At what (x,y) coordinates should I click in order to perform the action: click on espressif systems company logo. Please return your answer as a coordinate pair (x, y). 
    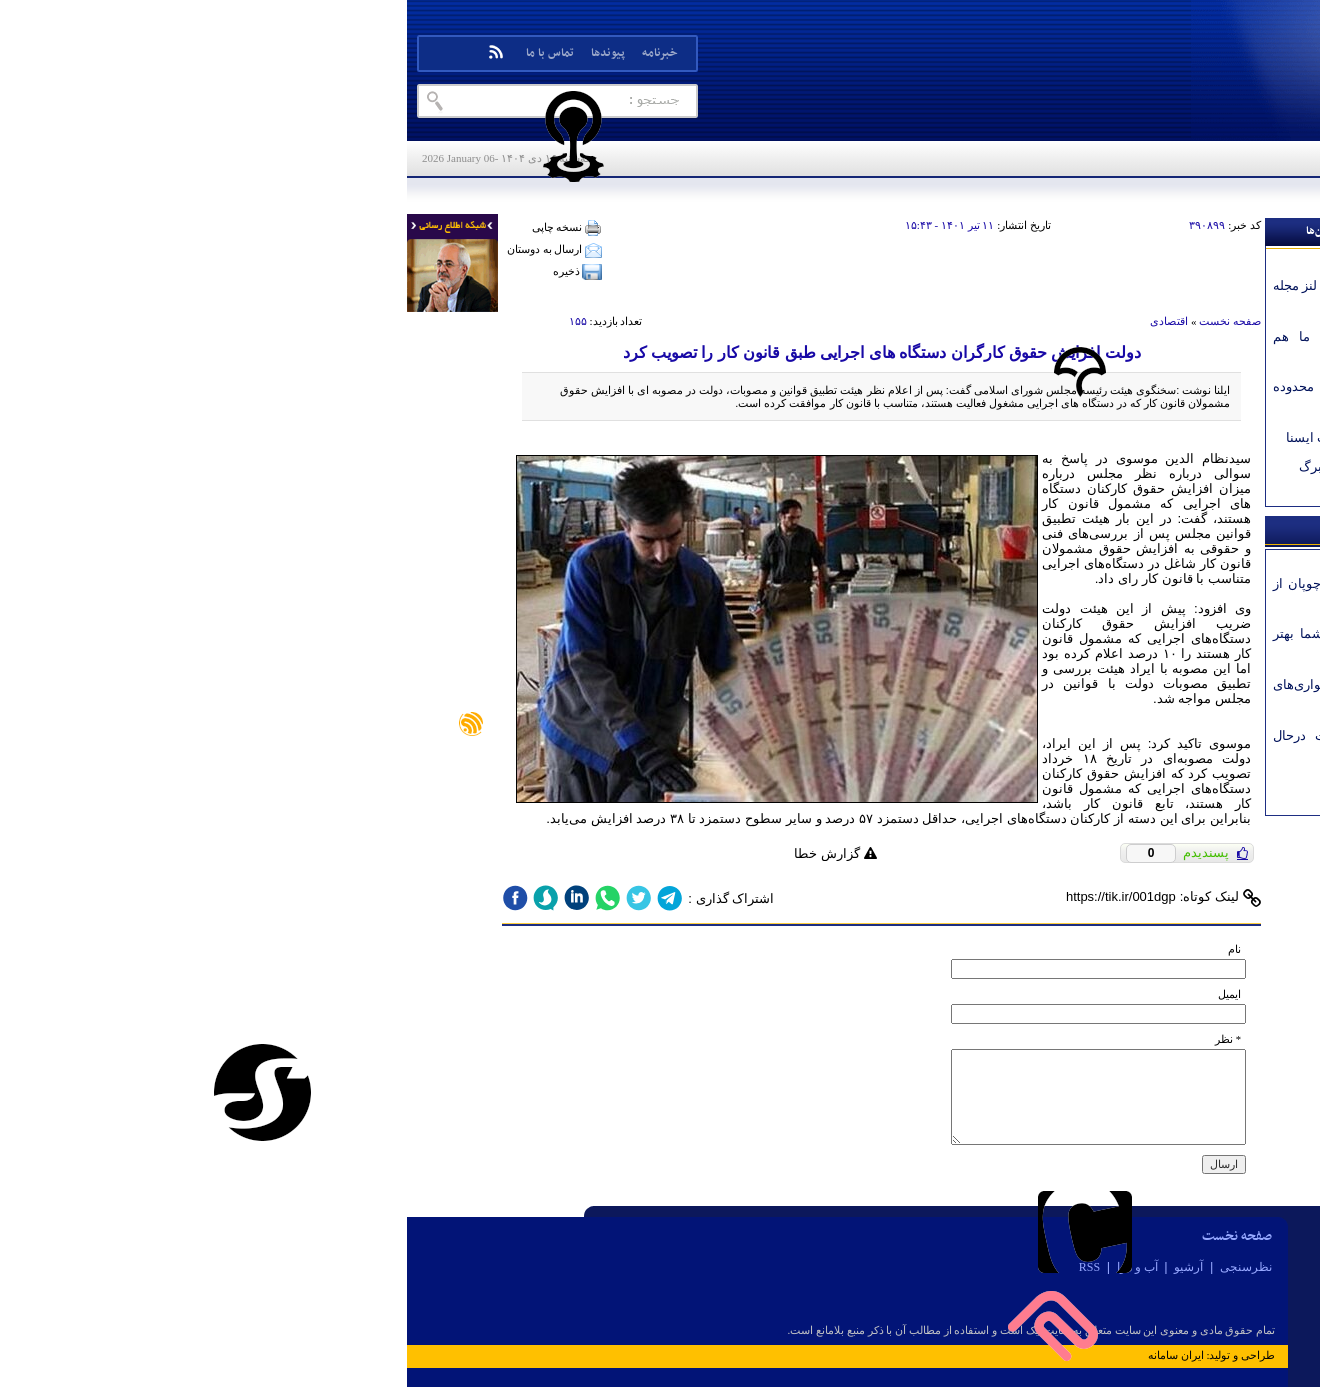
    Looking at the image, I should click on (471, 724).